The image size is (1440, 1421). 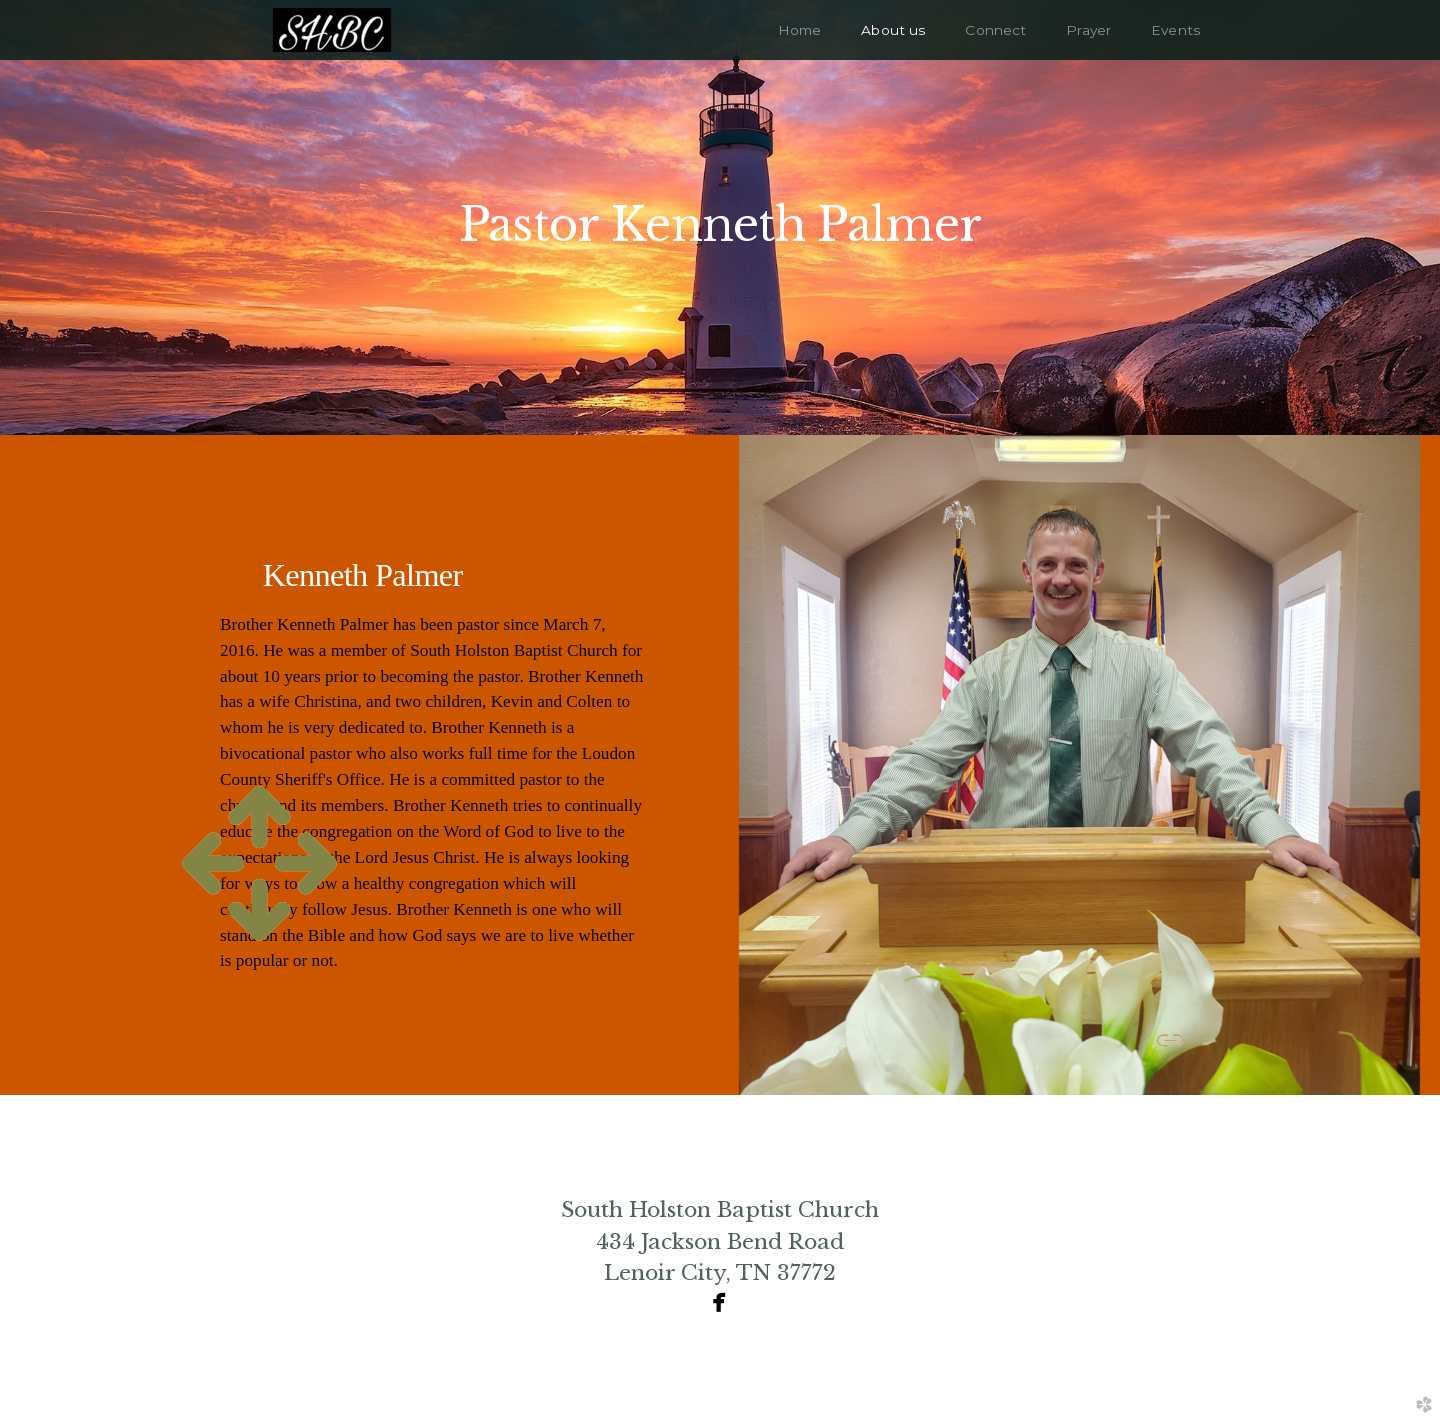 What do you see at coordinates (1170, 1040) in the screenshot?
I see `copy or share a link` at bounding box center [1170, 1040].